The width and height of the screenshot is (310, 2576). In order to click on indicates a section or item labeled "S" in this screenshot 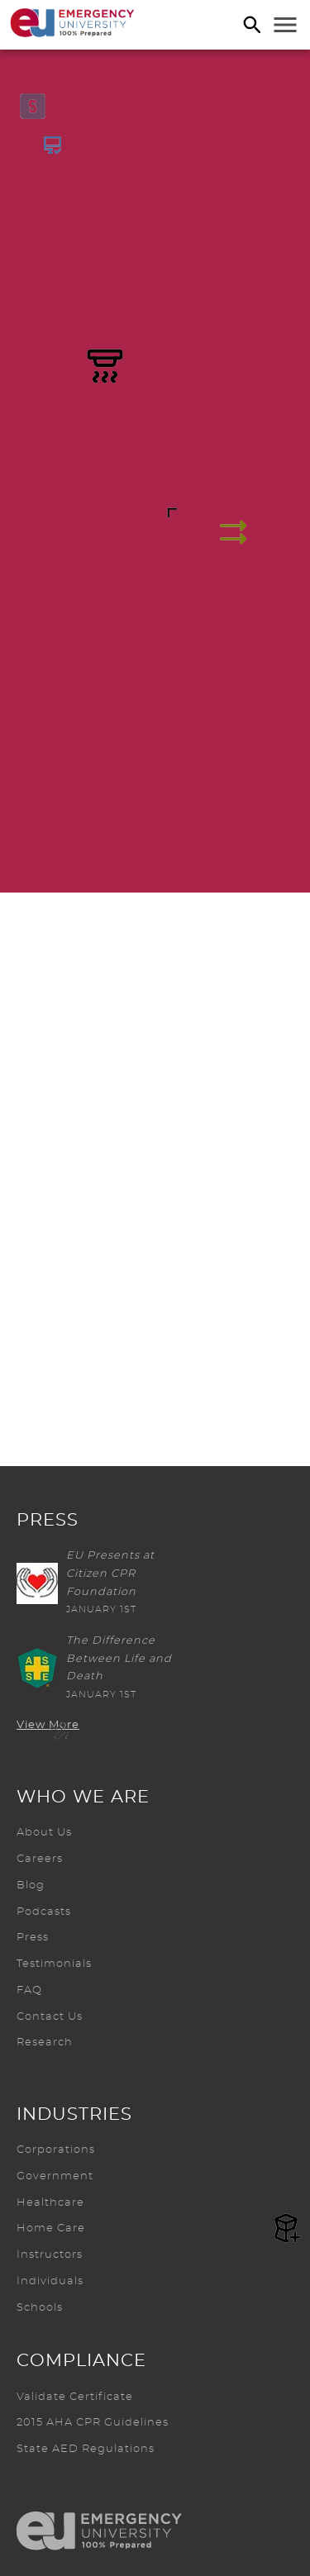, I will do `click(32, 106)`.